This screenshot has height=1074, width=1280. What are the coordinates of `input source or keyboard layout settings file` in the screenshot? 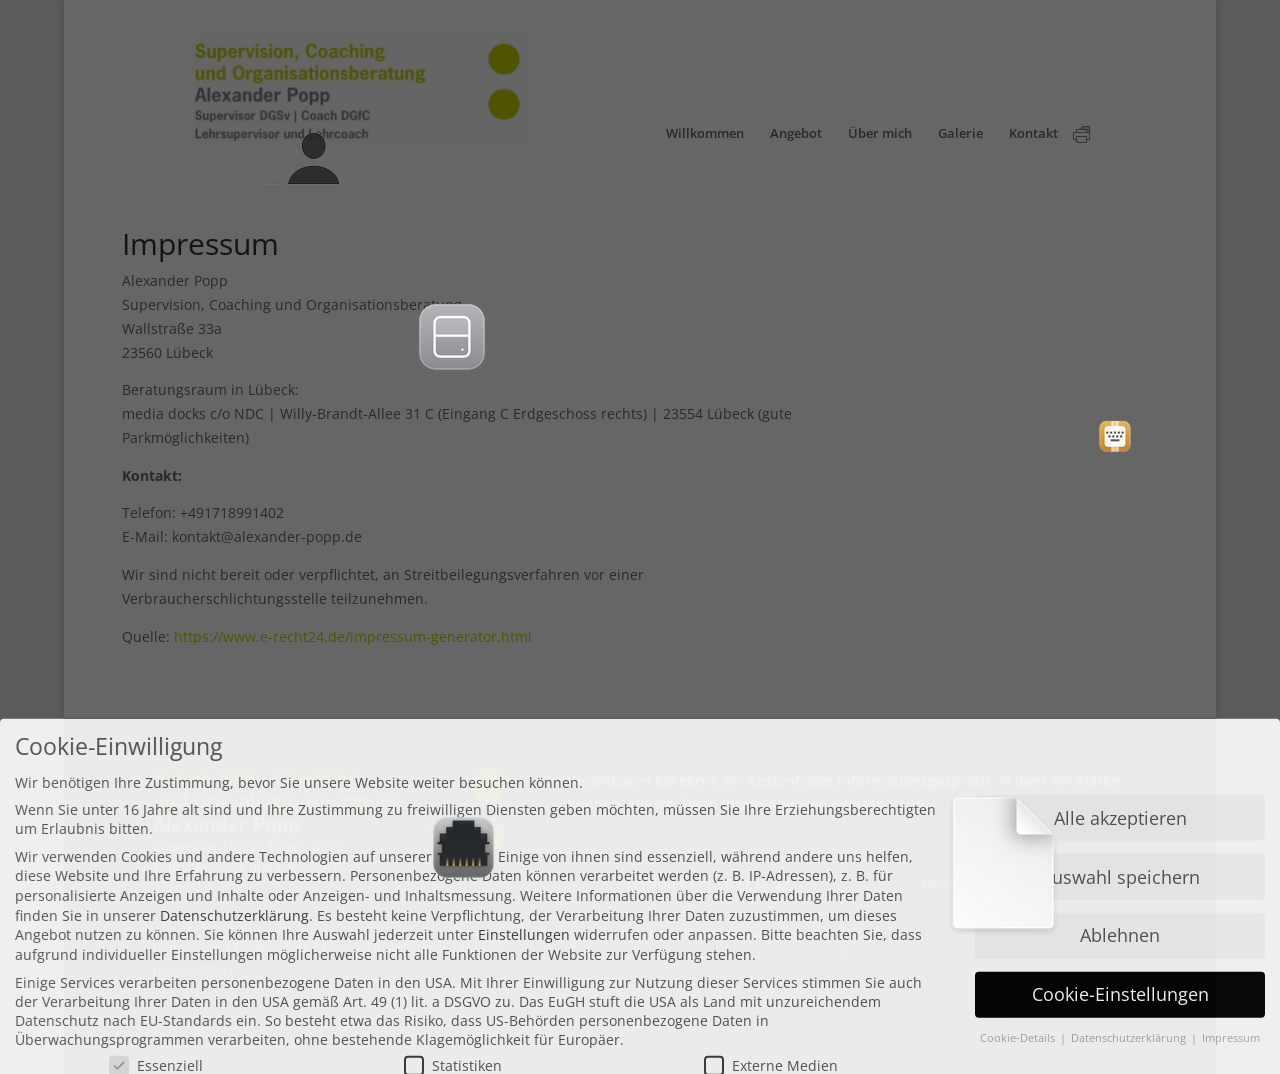 It's located at (1115, 437).